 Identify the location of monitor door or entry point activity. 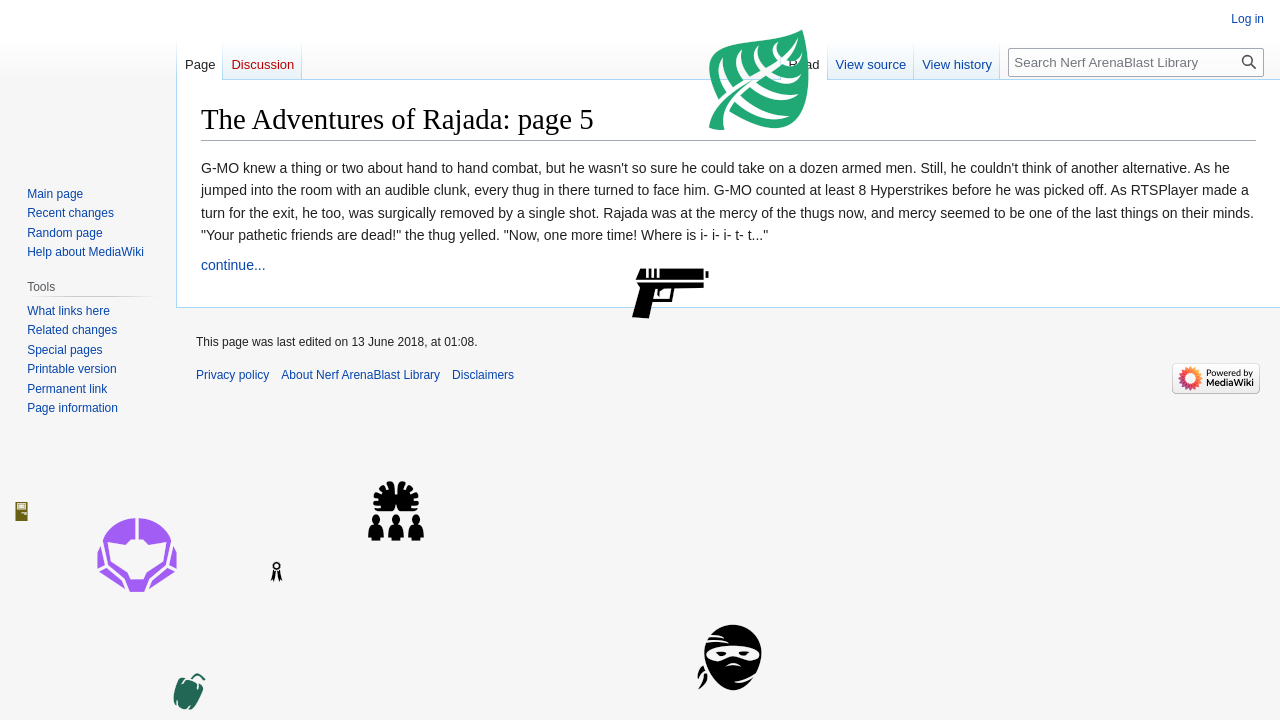
(21, 511).